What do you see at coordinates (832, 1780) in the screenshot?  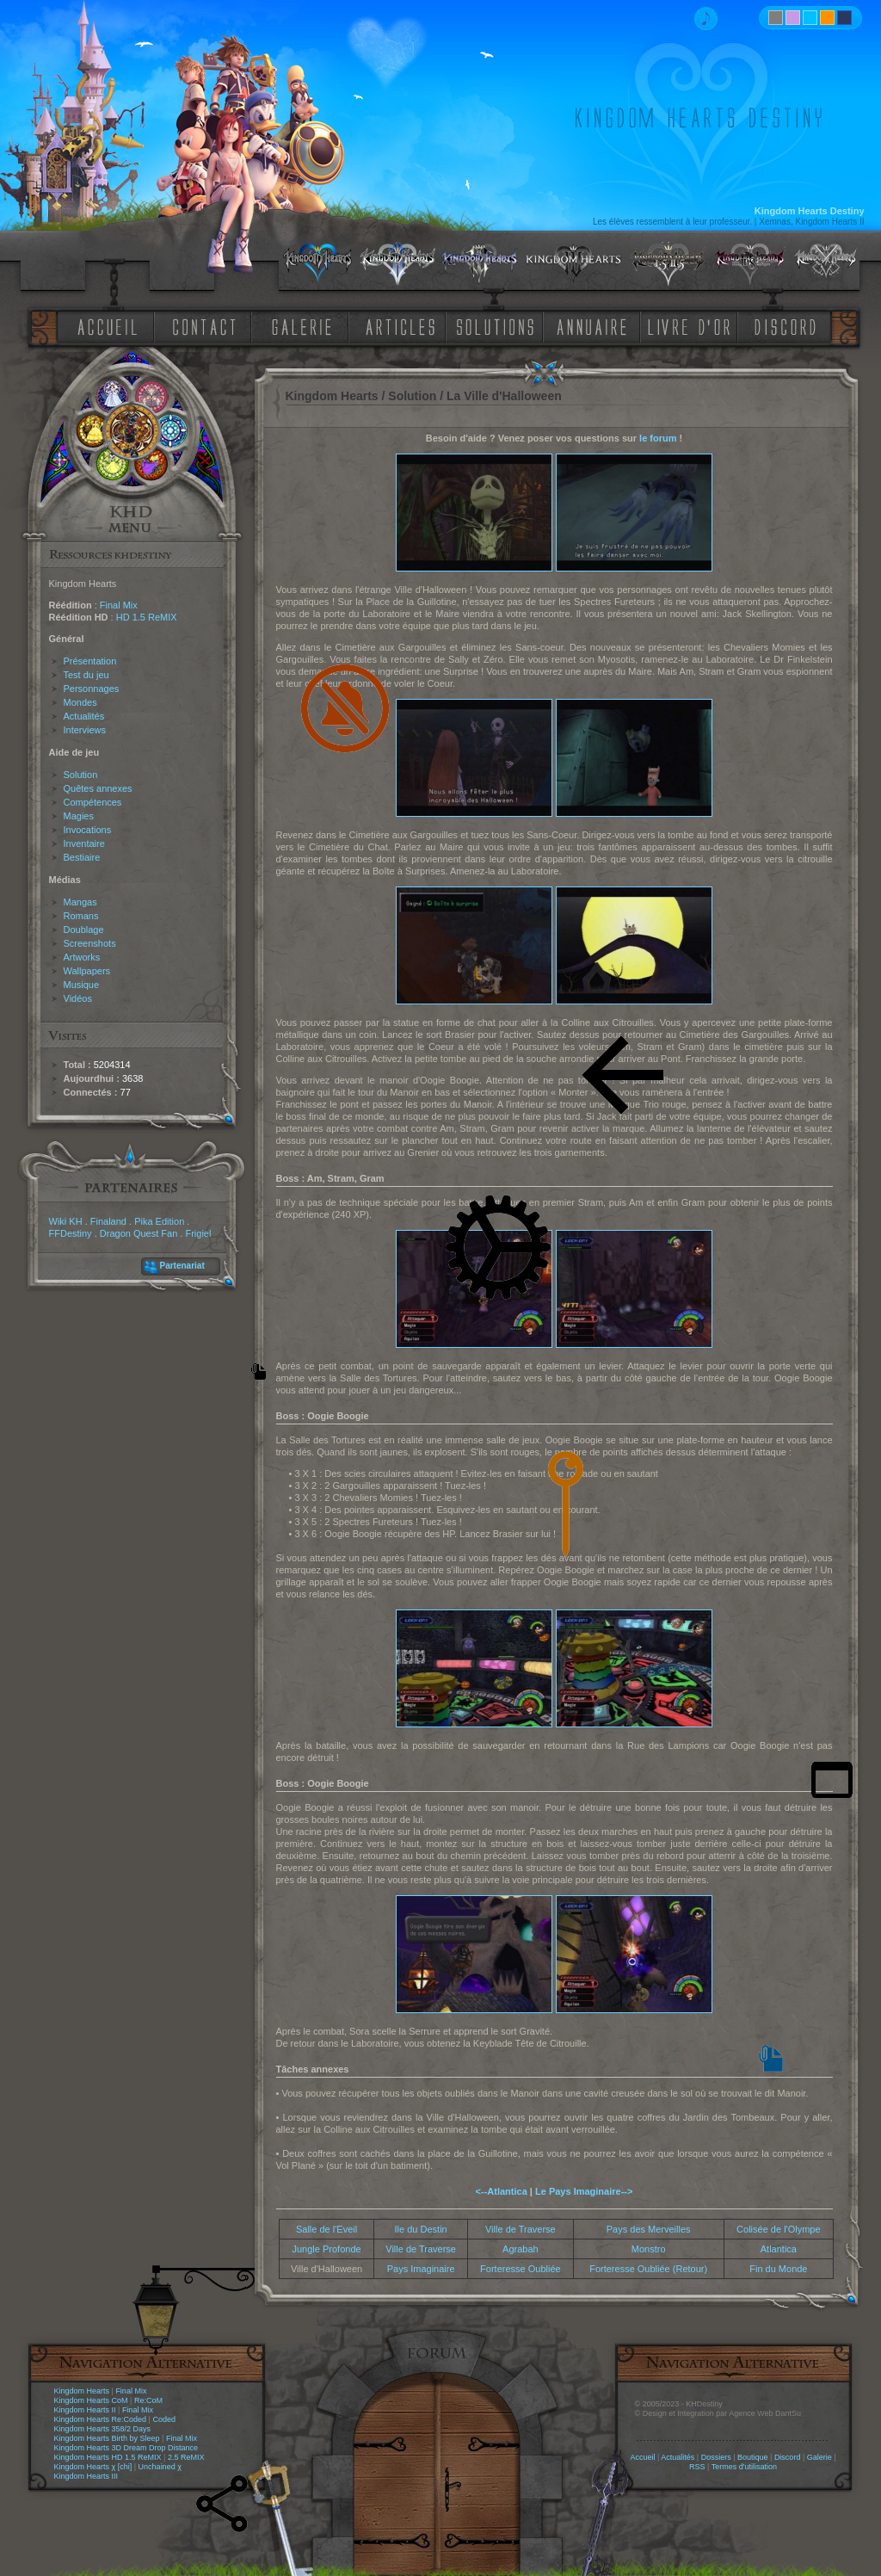 I see `open a web browser or webpage` at bounding box center [832, 1780].